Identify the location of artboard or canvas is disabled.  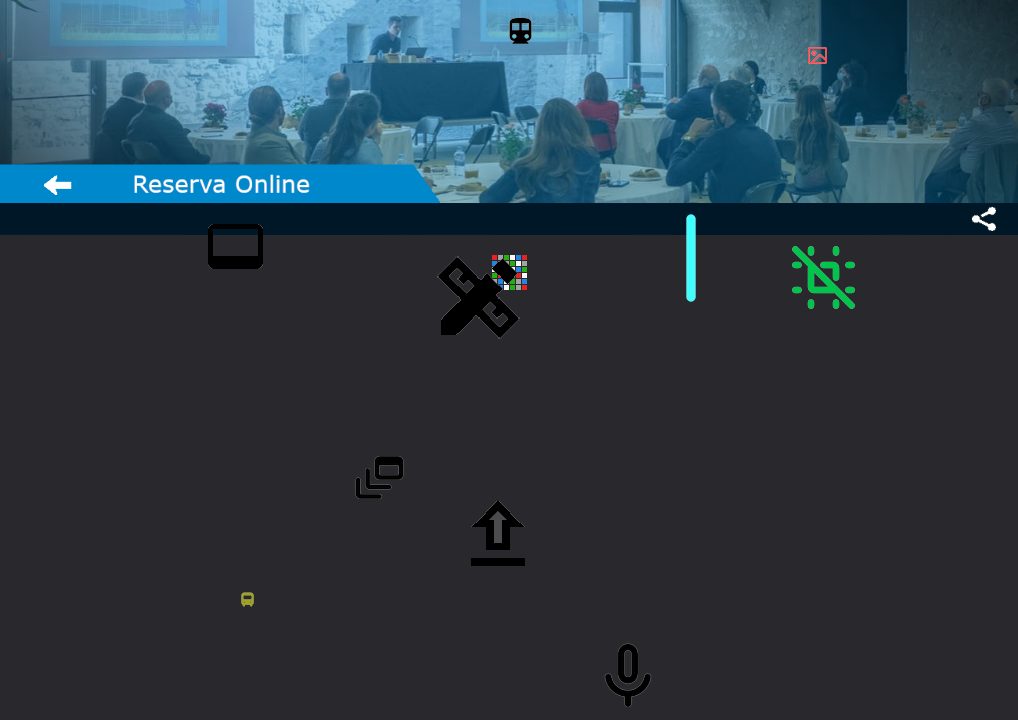
(823, 277).